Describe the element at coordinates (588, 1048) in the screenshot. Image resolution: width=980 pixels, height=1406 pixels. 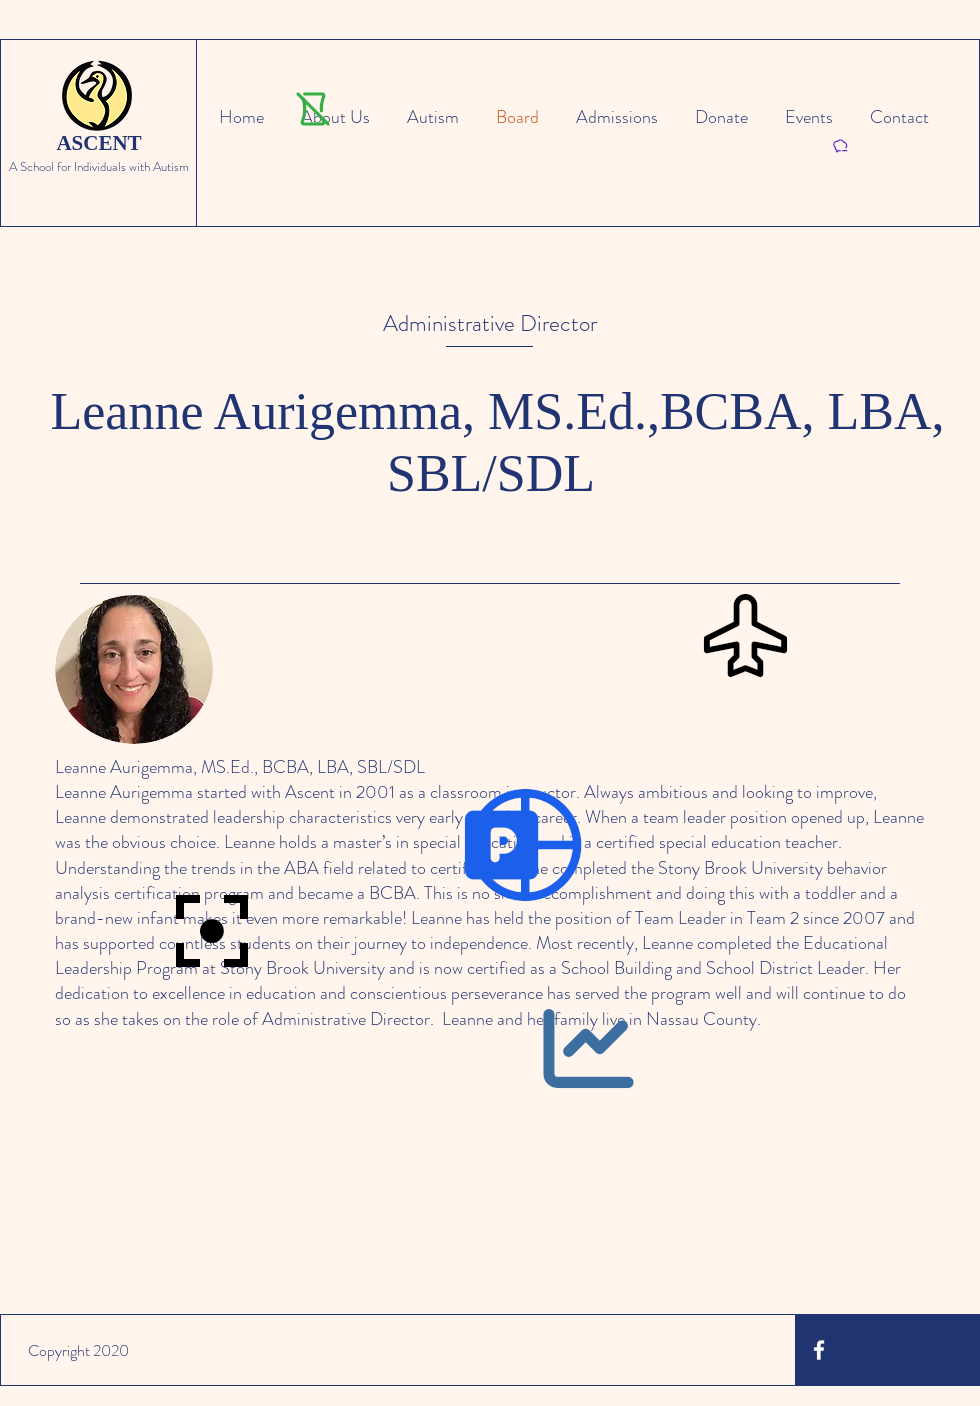
I see `view analytics or statistics` at that location.